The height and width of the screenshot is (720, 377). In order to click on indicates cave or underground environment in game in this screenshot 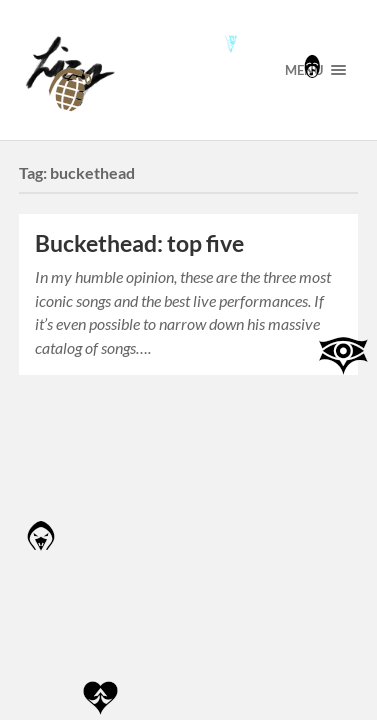, I will do `click(231, 44)`.